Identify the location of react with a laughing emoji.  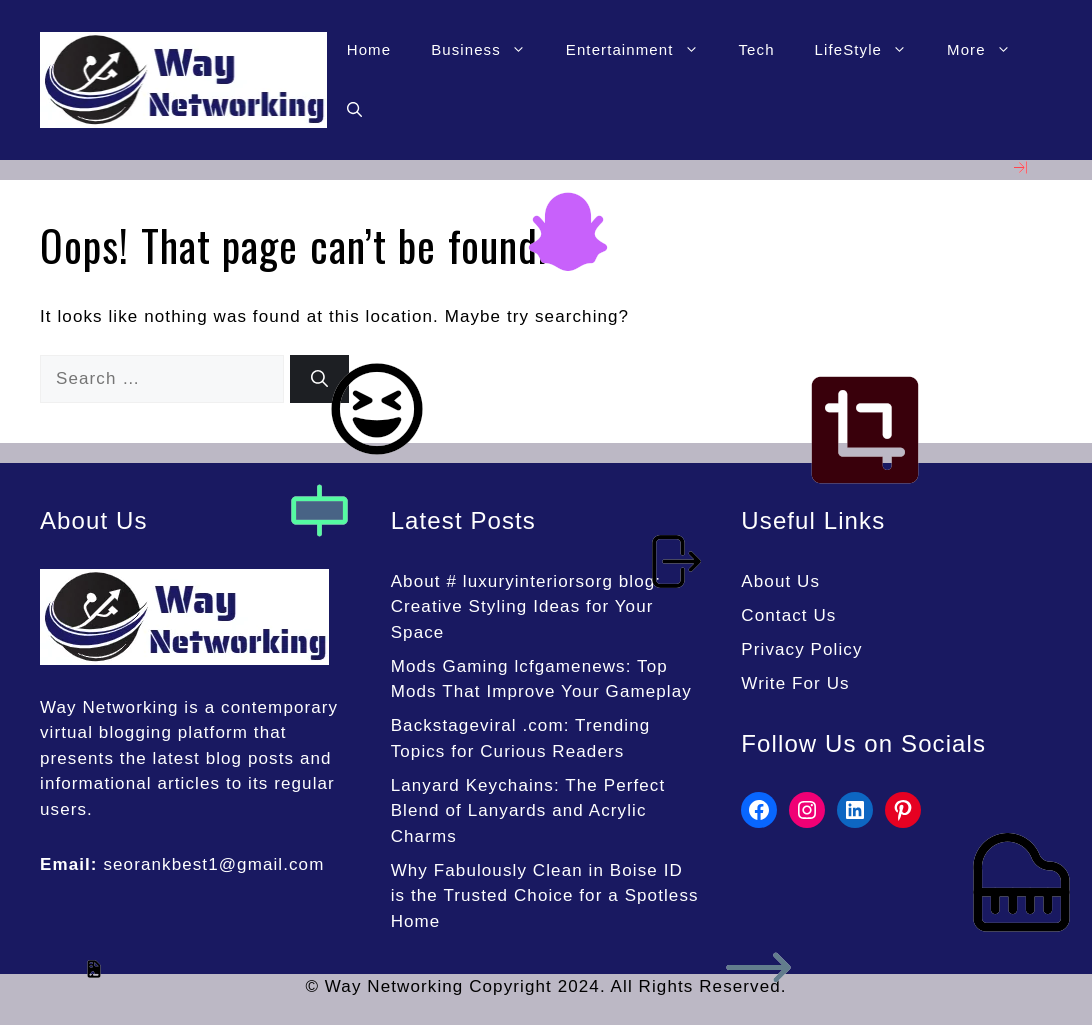
(377, 409).